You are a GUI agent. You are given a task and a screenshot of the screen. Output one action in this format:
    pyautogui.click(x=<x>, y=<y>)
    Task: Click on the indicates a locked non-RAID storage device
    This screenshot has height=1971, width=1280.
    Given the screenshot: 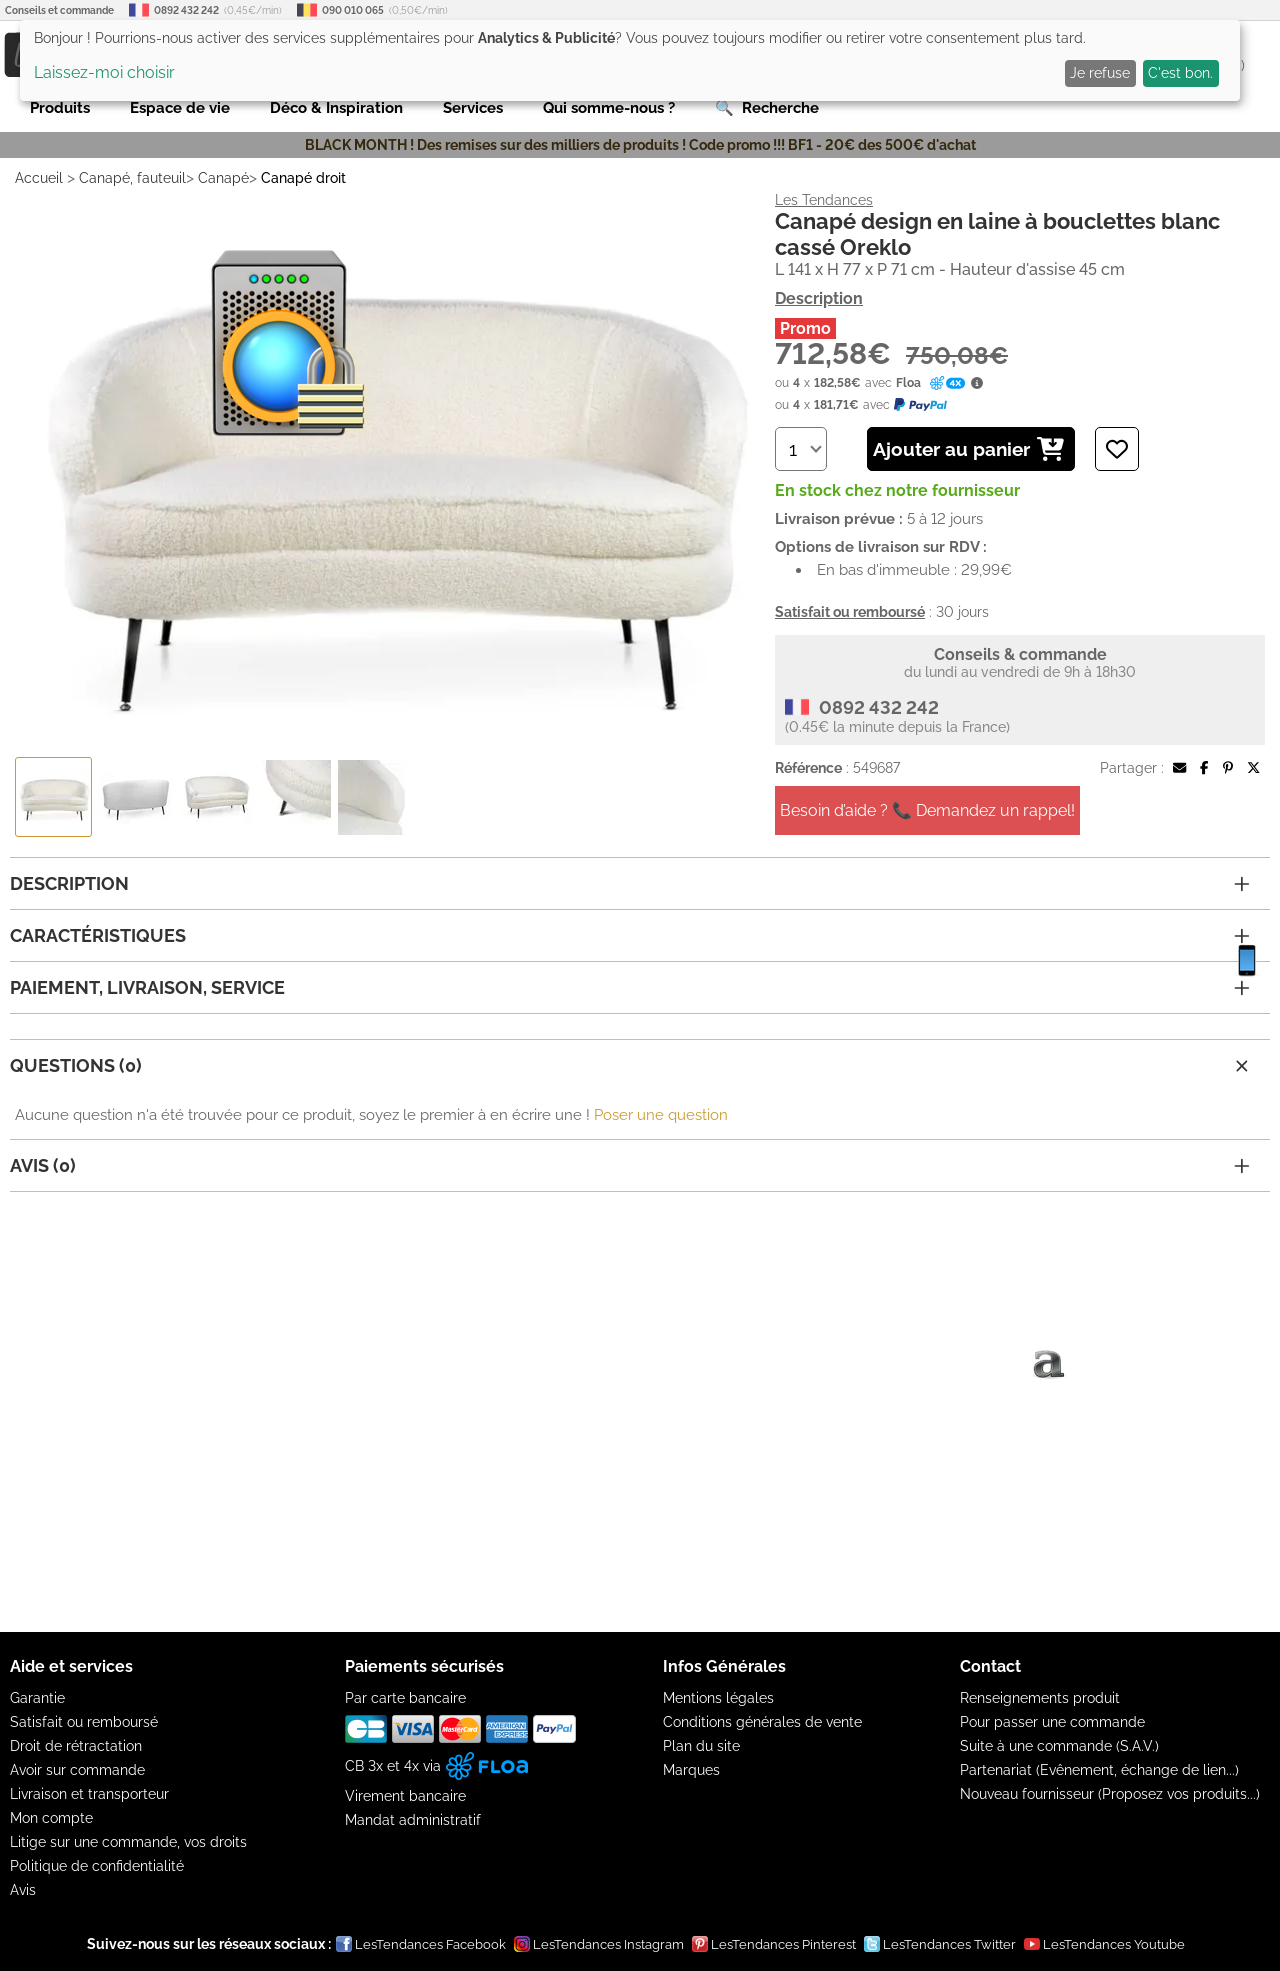 What is the action you would take?
    pyautogui.click(x=279, y=343)
    